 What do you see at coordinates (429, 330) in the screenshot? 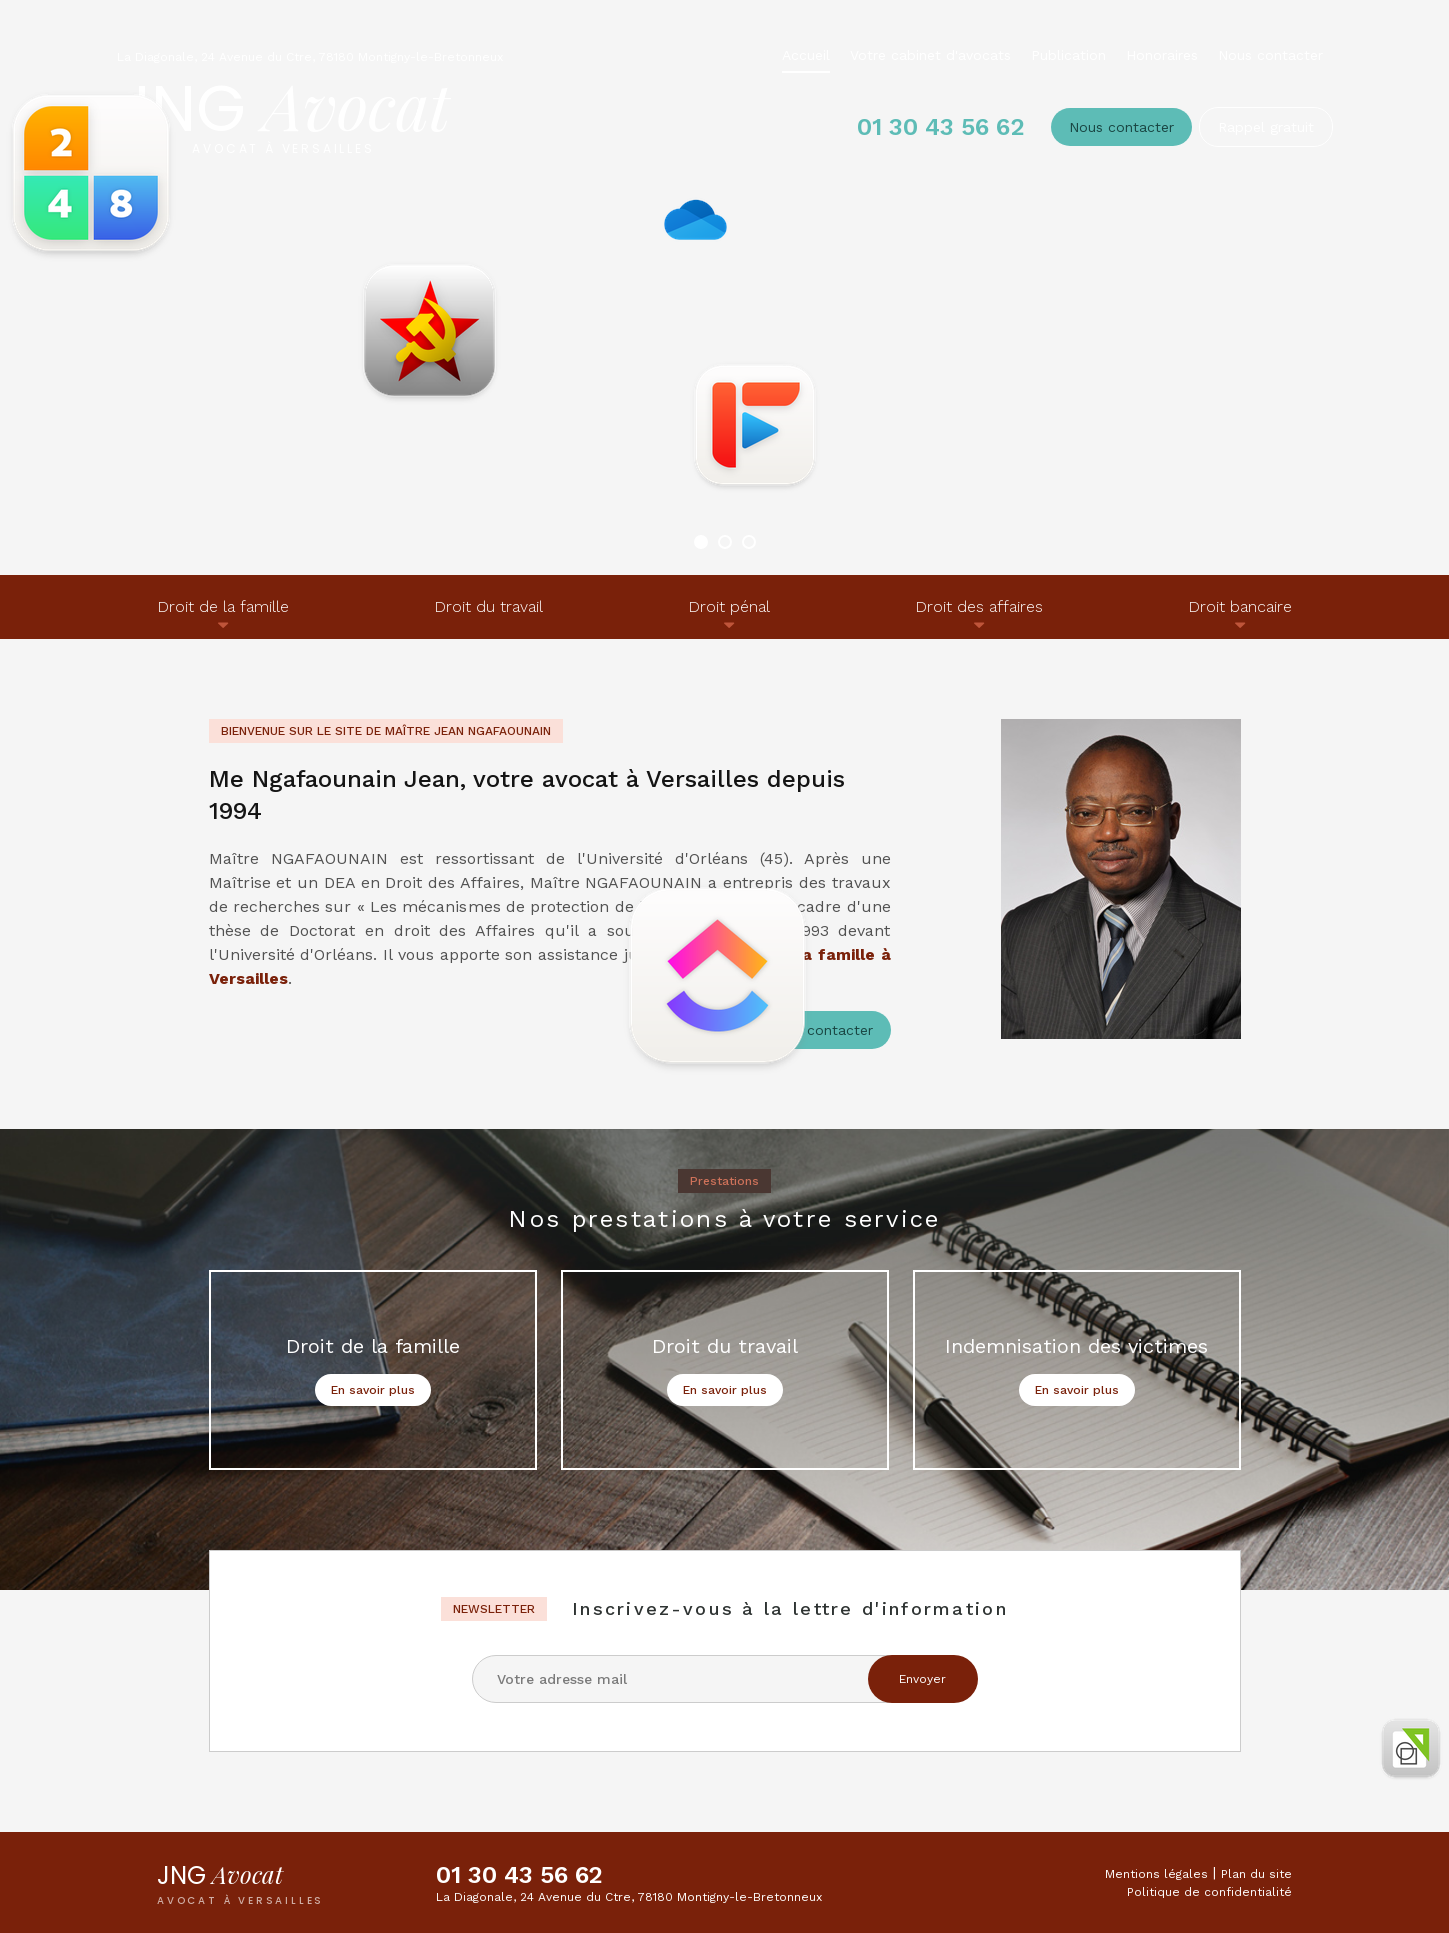
I see `launch openra game application` at bounding box center [429, 330].